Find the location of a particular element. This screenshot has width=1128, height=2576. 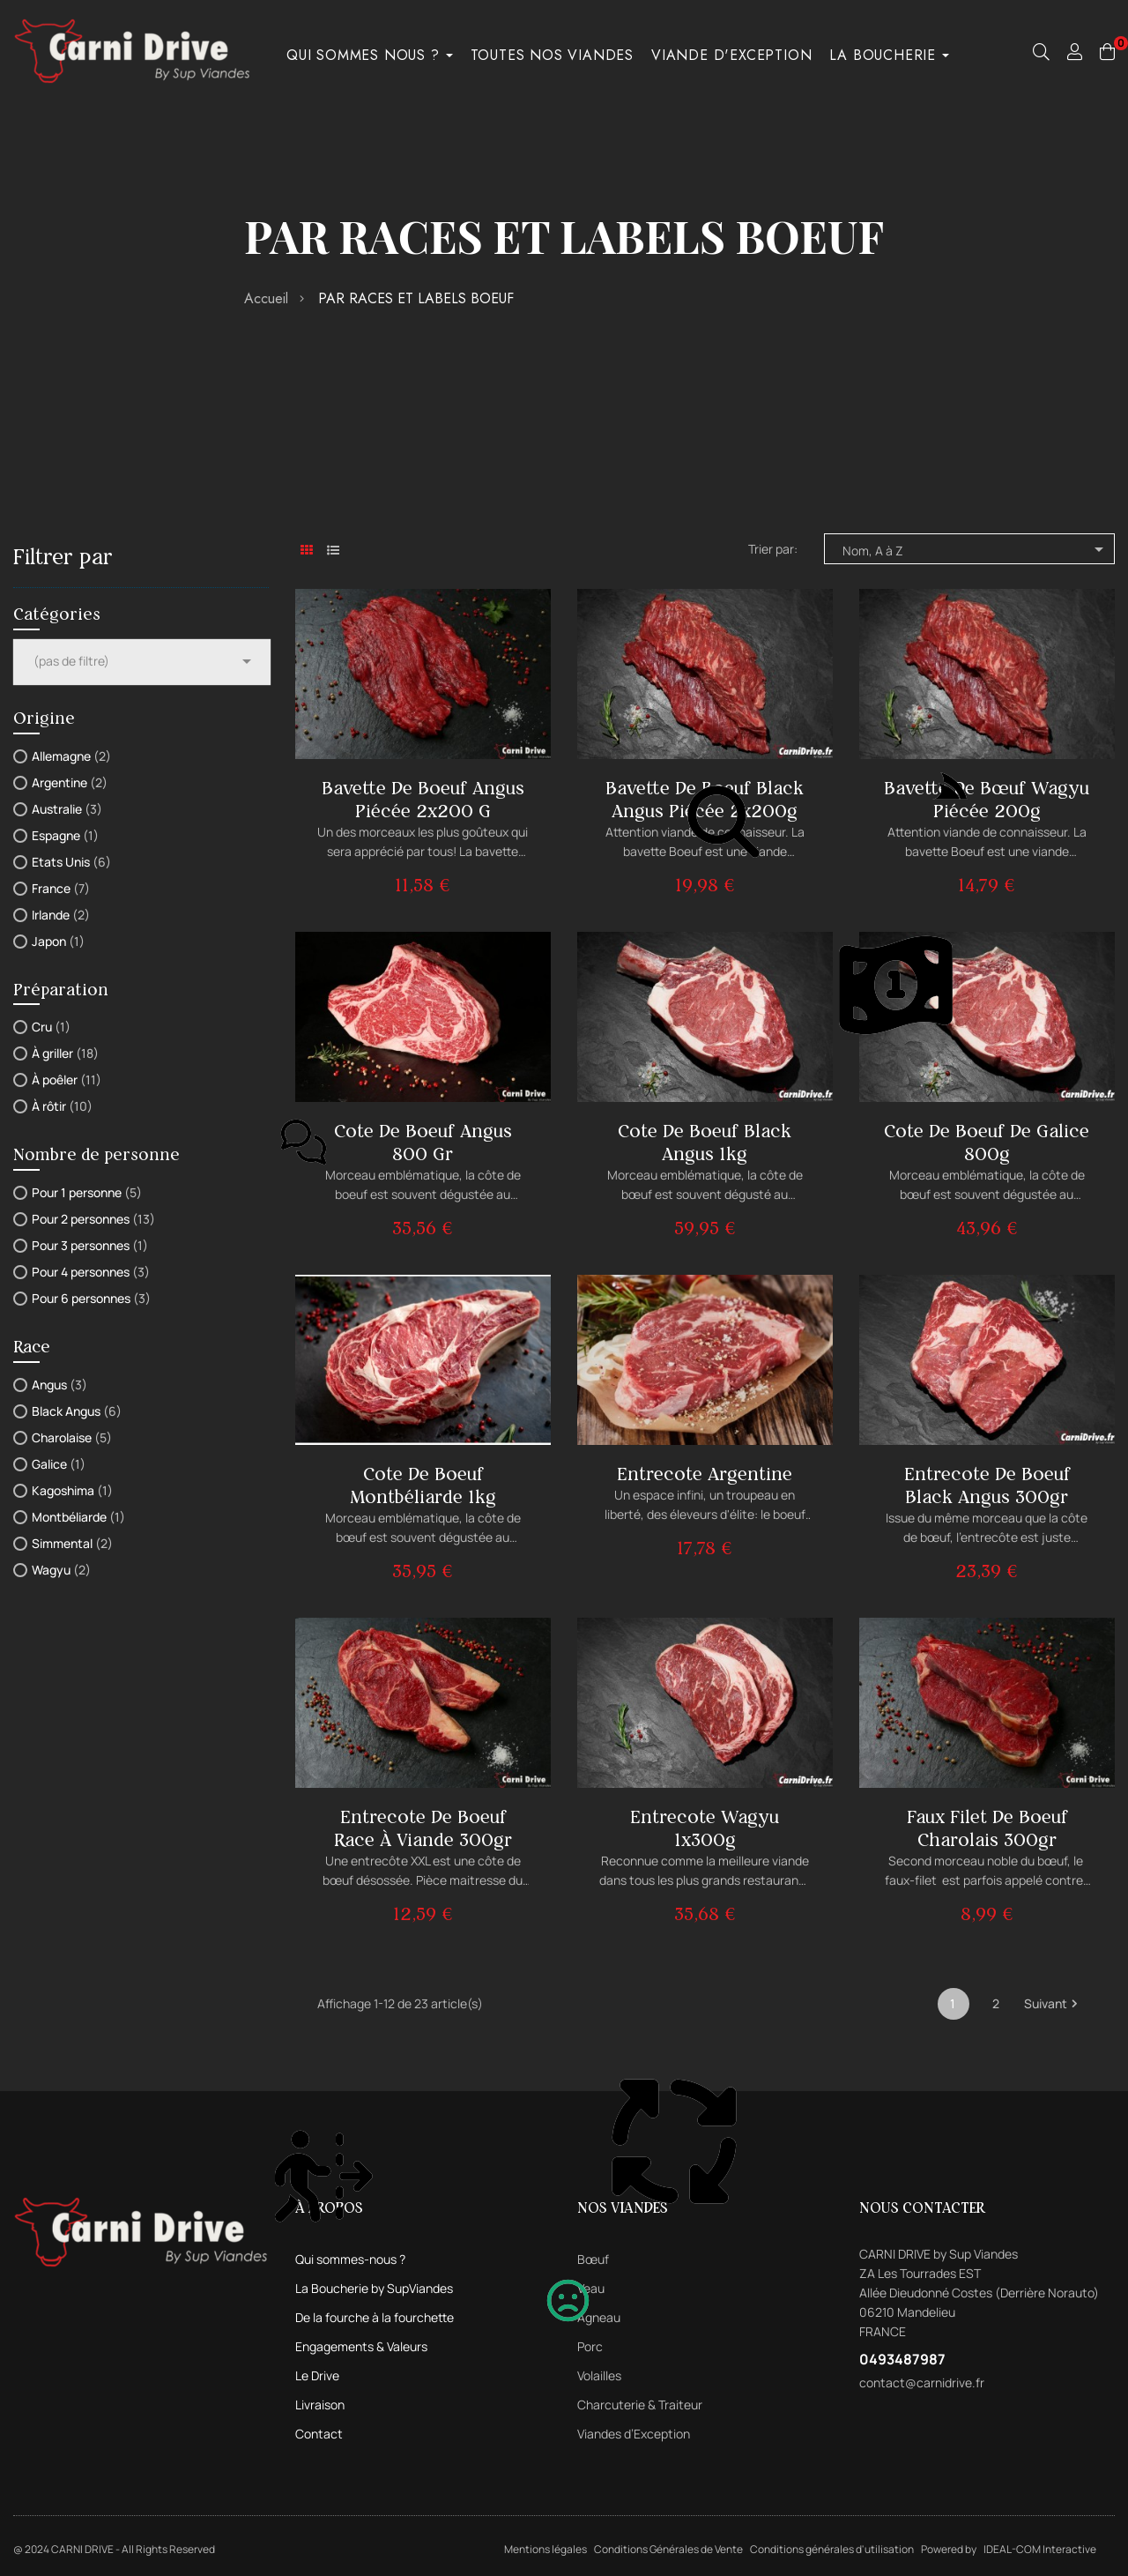

servicestack brand logo is located at coordinates (949, 785).